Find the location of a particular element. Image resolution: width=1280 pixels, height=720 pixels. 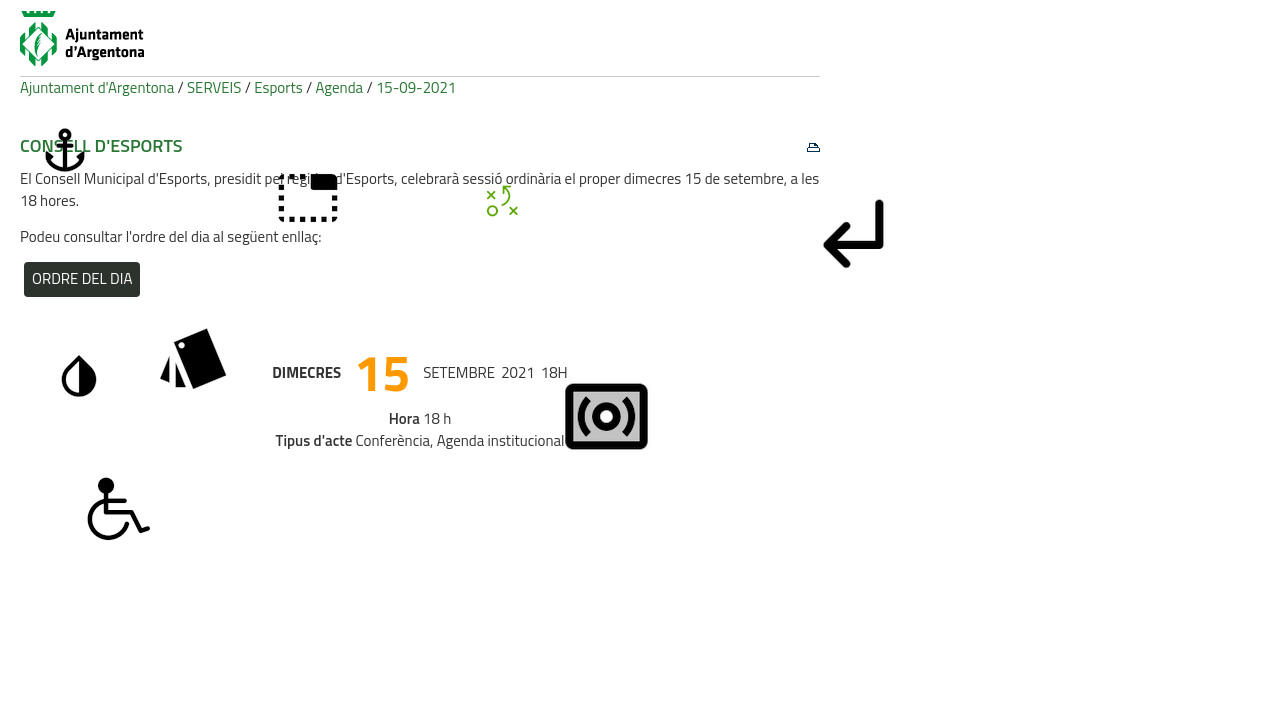

anchor a position or element in place is located at coordinates (65, 150).